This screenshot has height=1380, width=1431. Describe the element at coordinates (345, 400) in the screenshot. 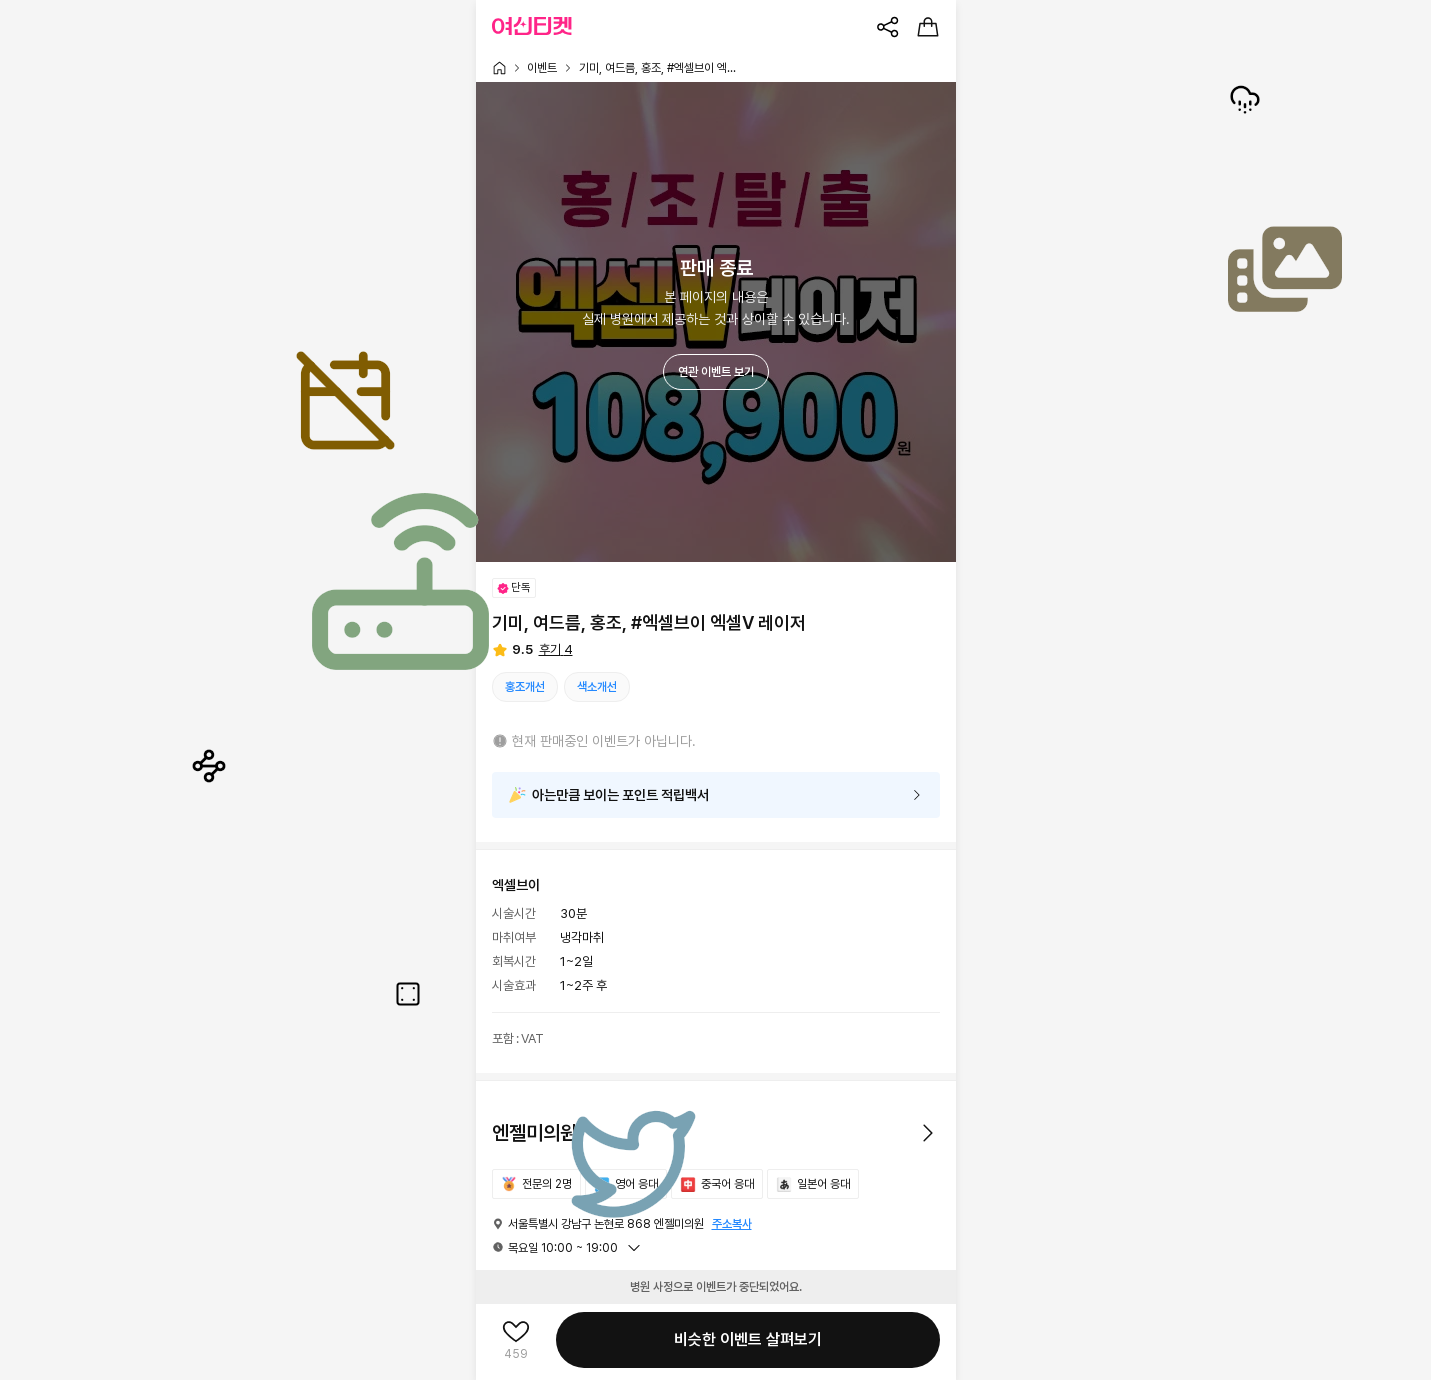

I see `disable calendar or scheduling feature` at that location.